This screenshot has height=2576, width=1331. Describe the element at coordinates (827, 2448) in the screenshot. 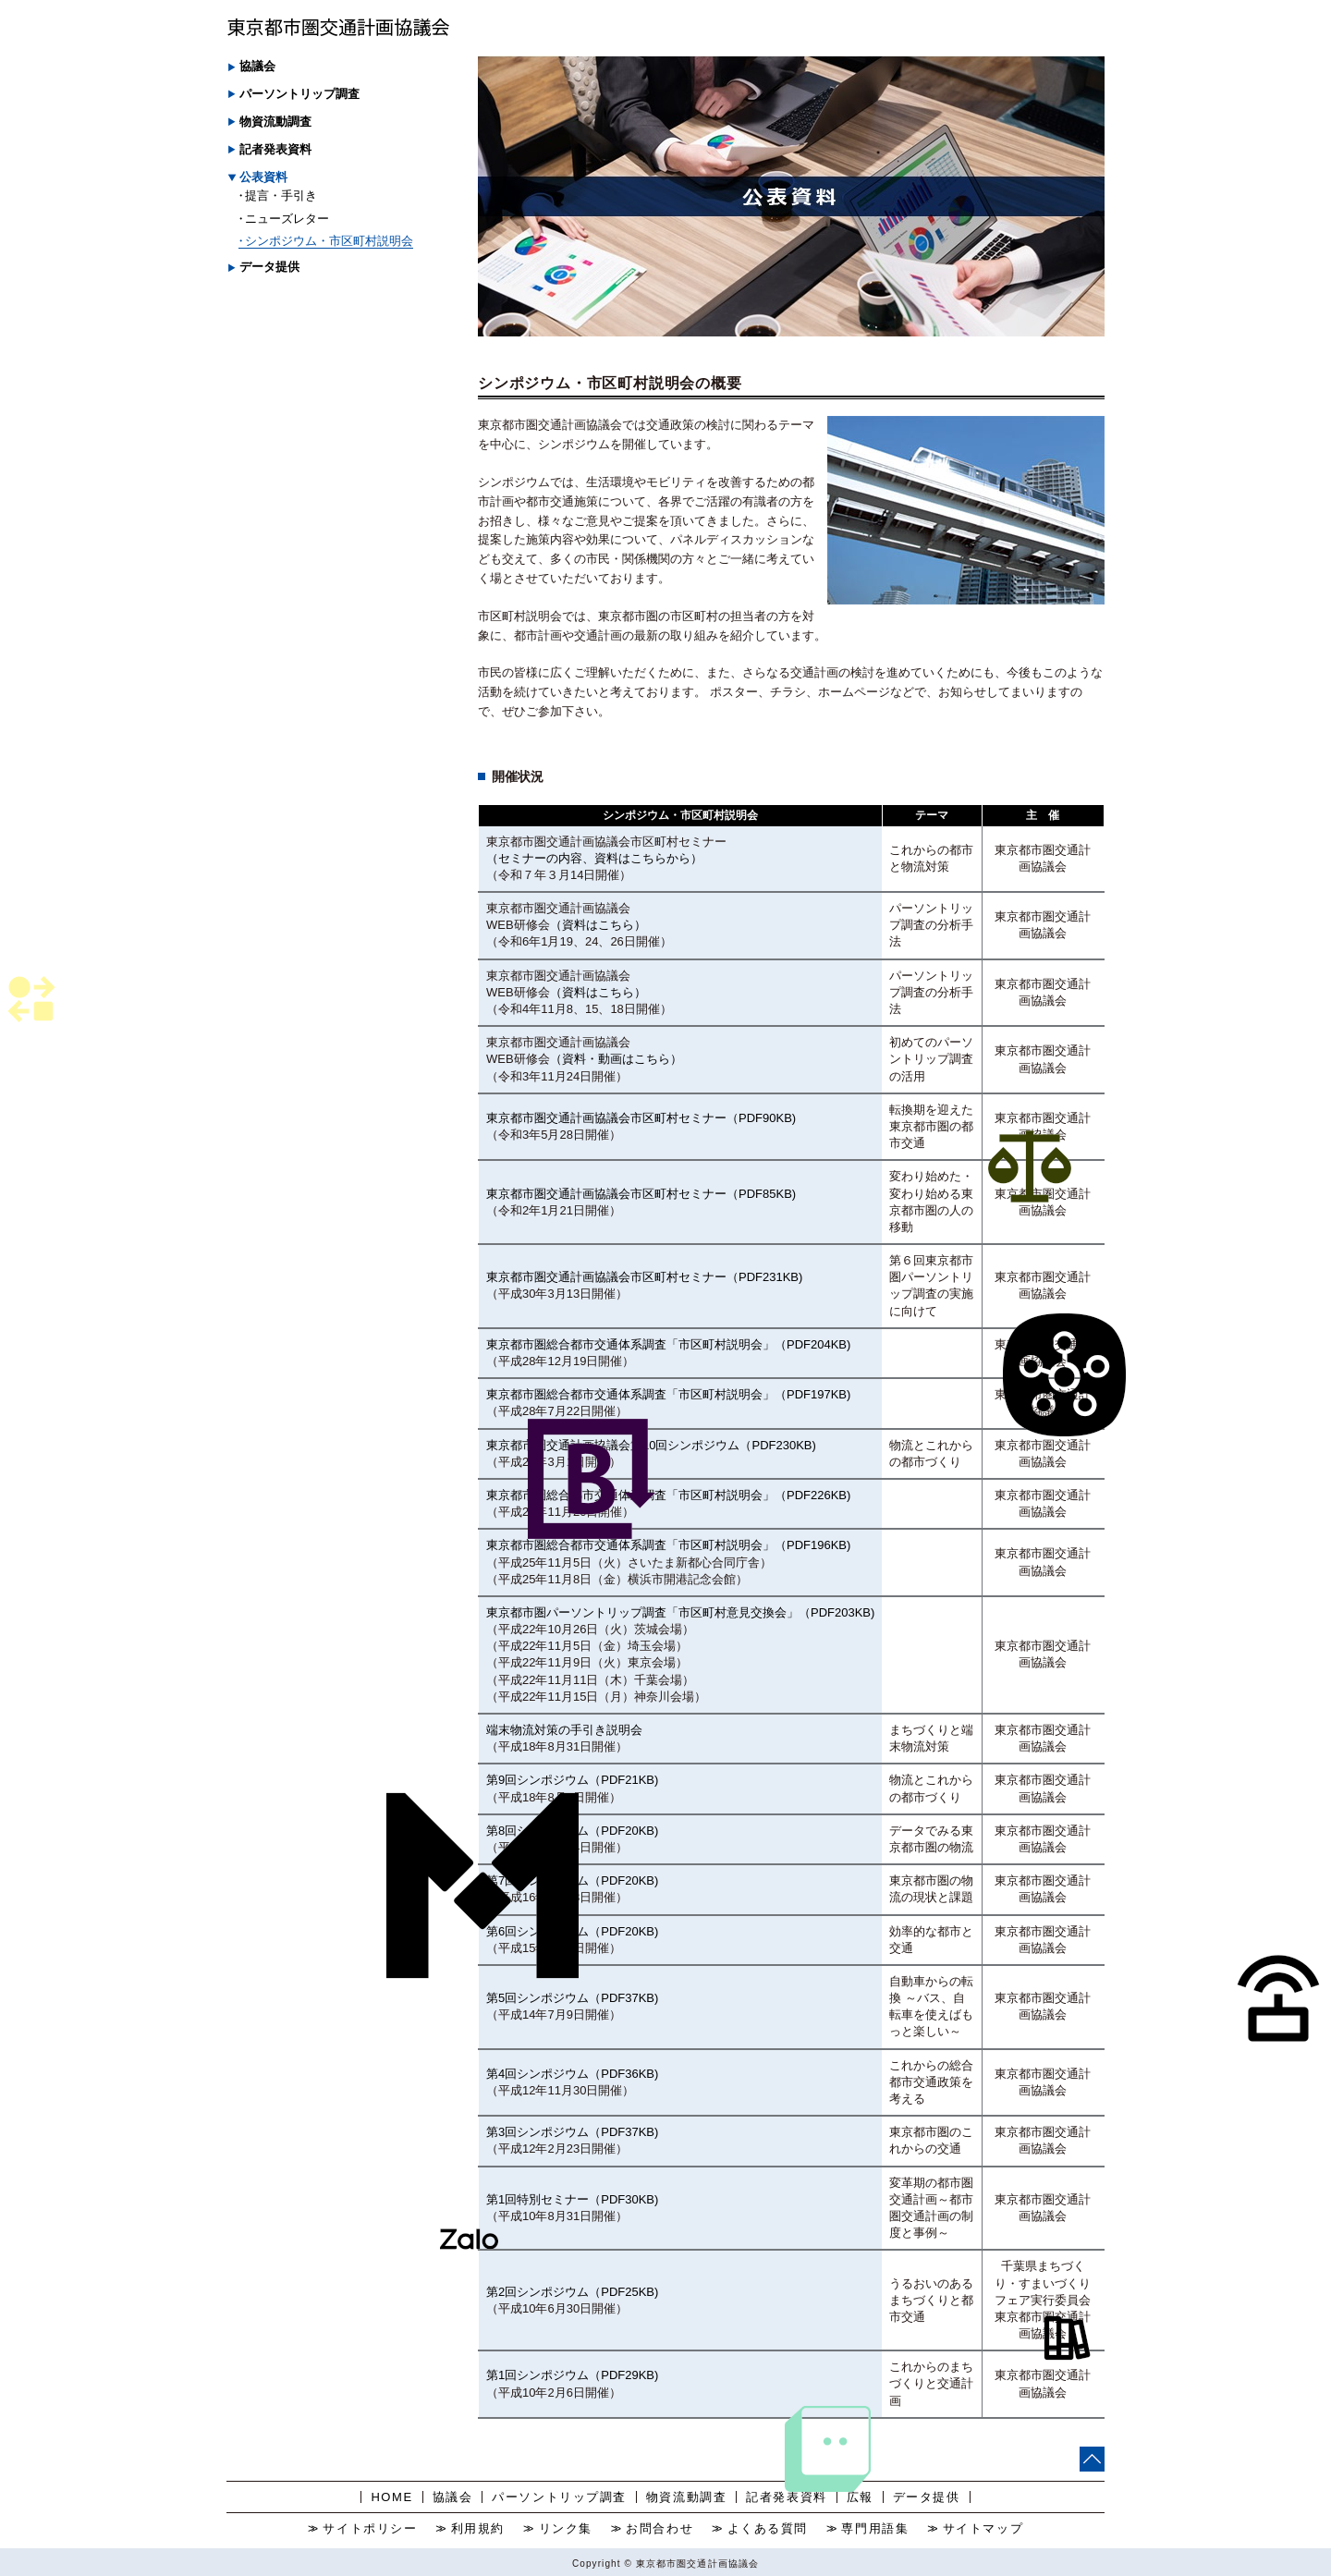

I see `BentoML platform logo` at that location.